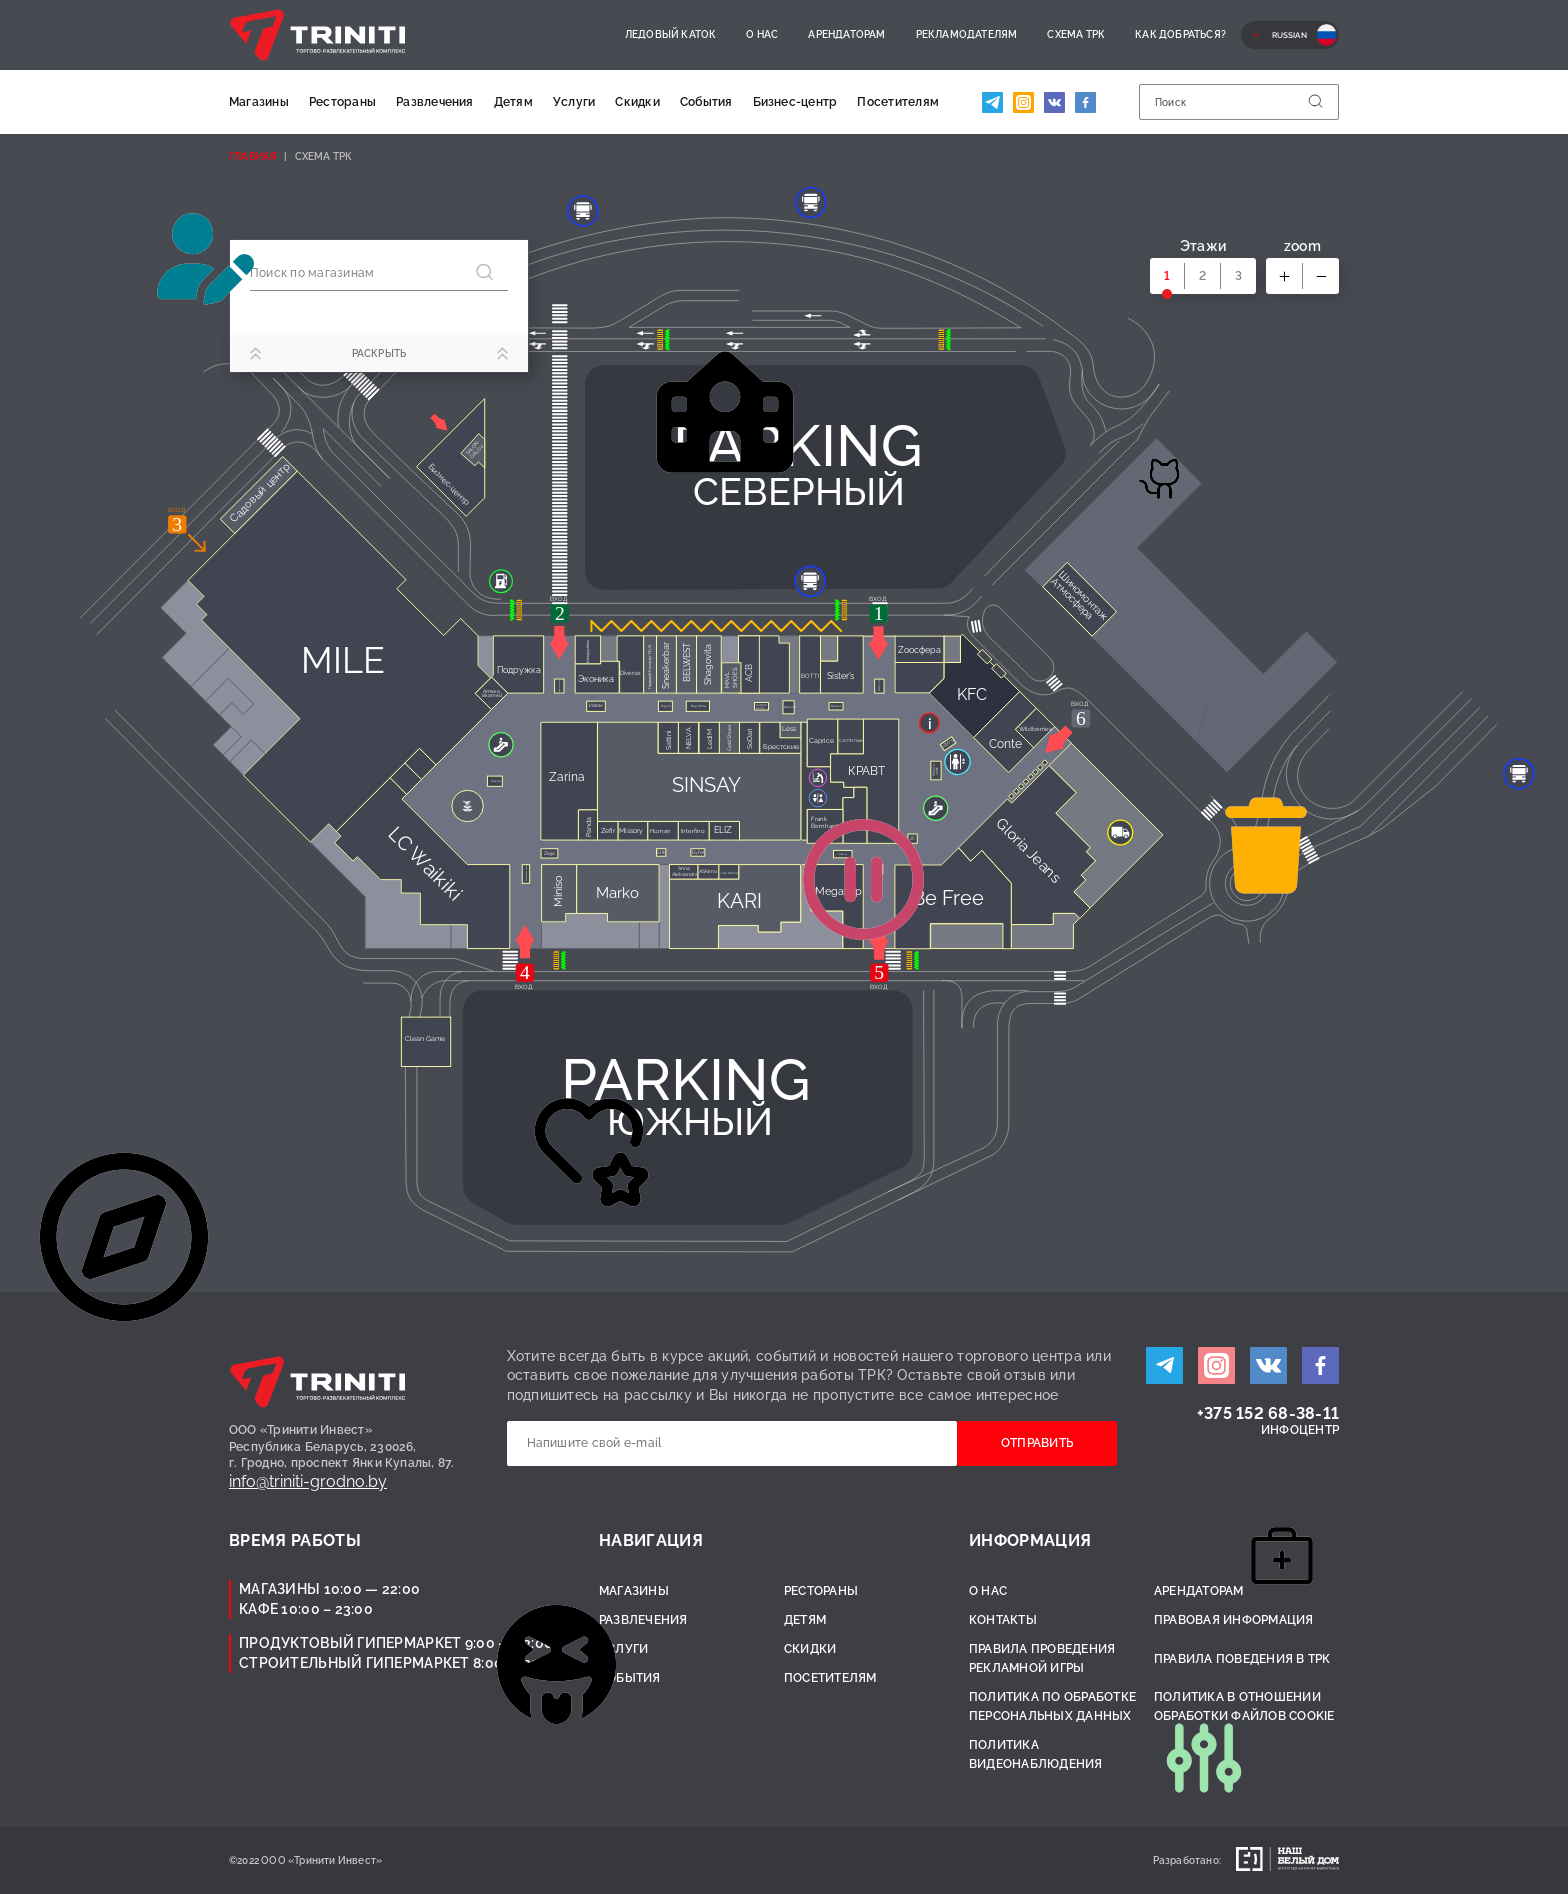 Image resolution: width=1568 pixels, height=1894 pixels. What do you see at coordinates (124, 1237) in the screenshot?
I see `open safari browser` at bounding box center [124, 1237].